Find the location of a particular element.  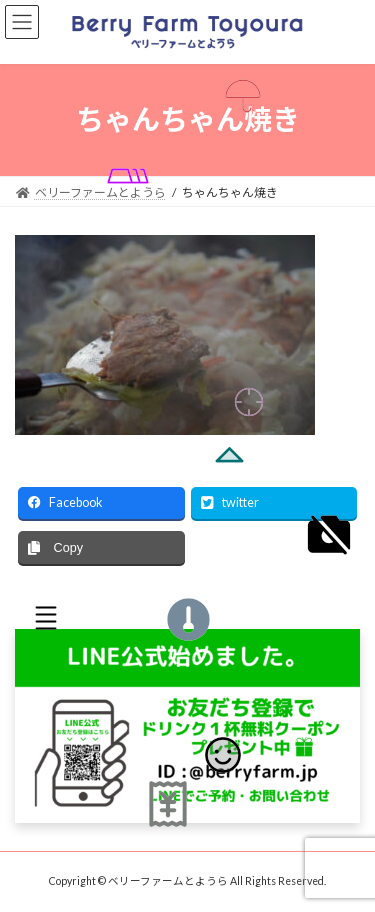

view receipt or transaction in Japanese yen is located at coordinates (168, 804).